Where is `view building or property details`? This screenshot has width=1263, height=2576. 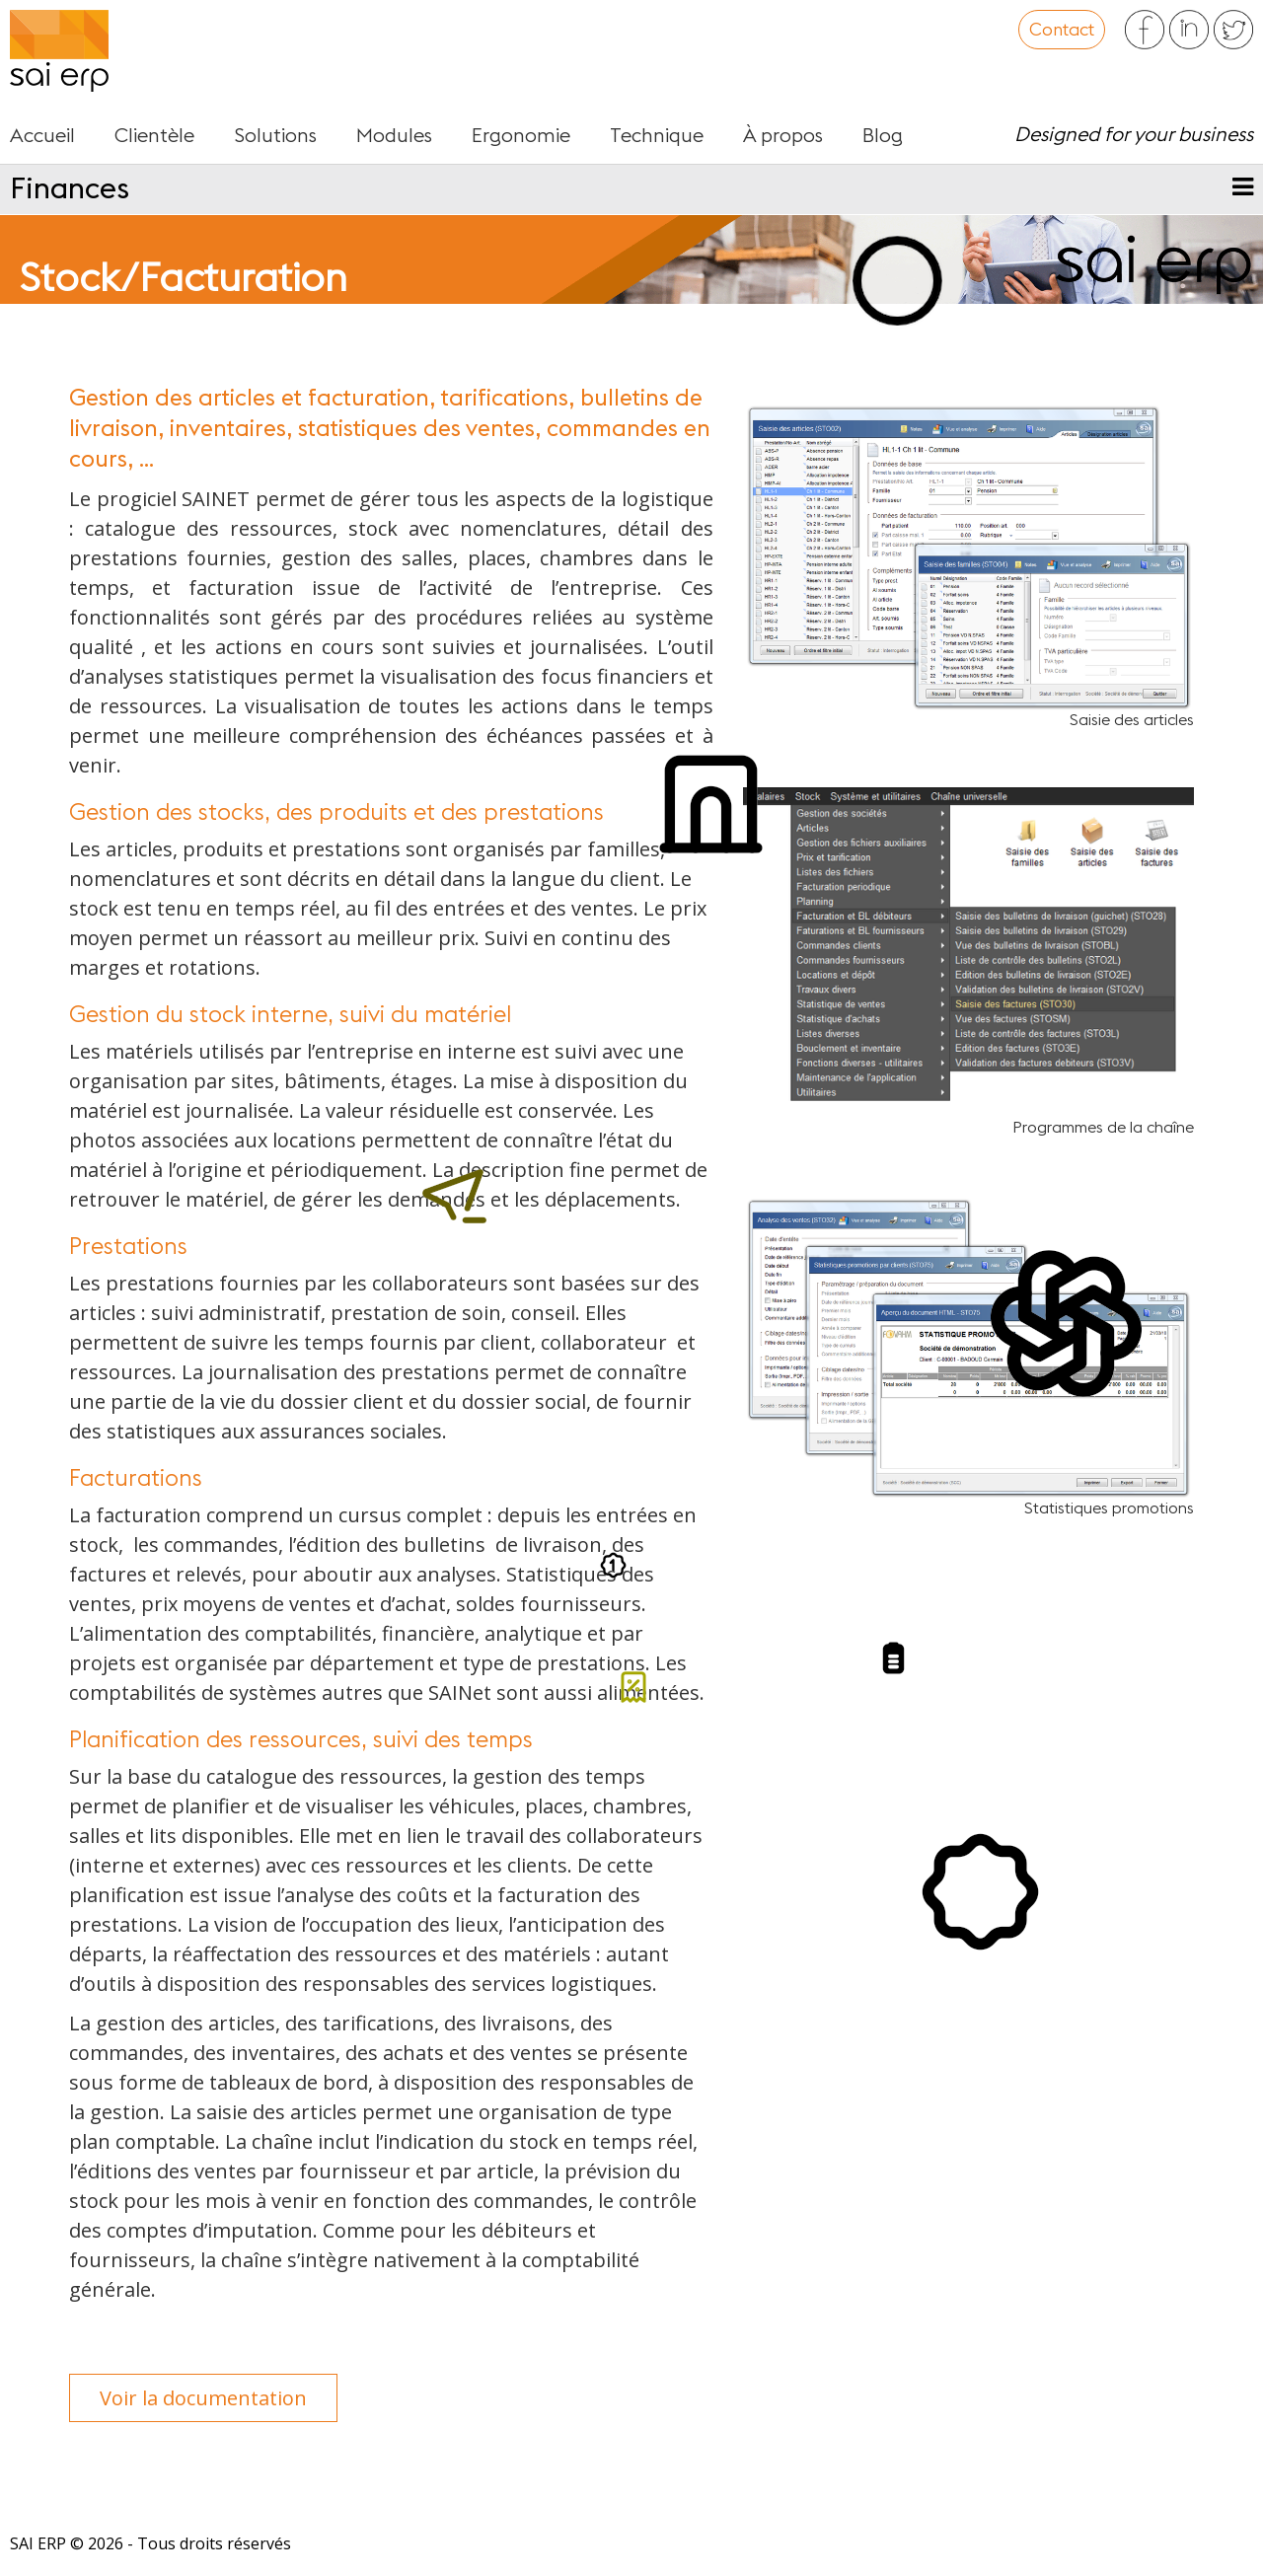 view building or property details is located at coordinates (710, 801).